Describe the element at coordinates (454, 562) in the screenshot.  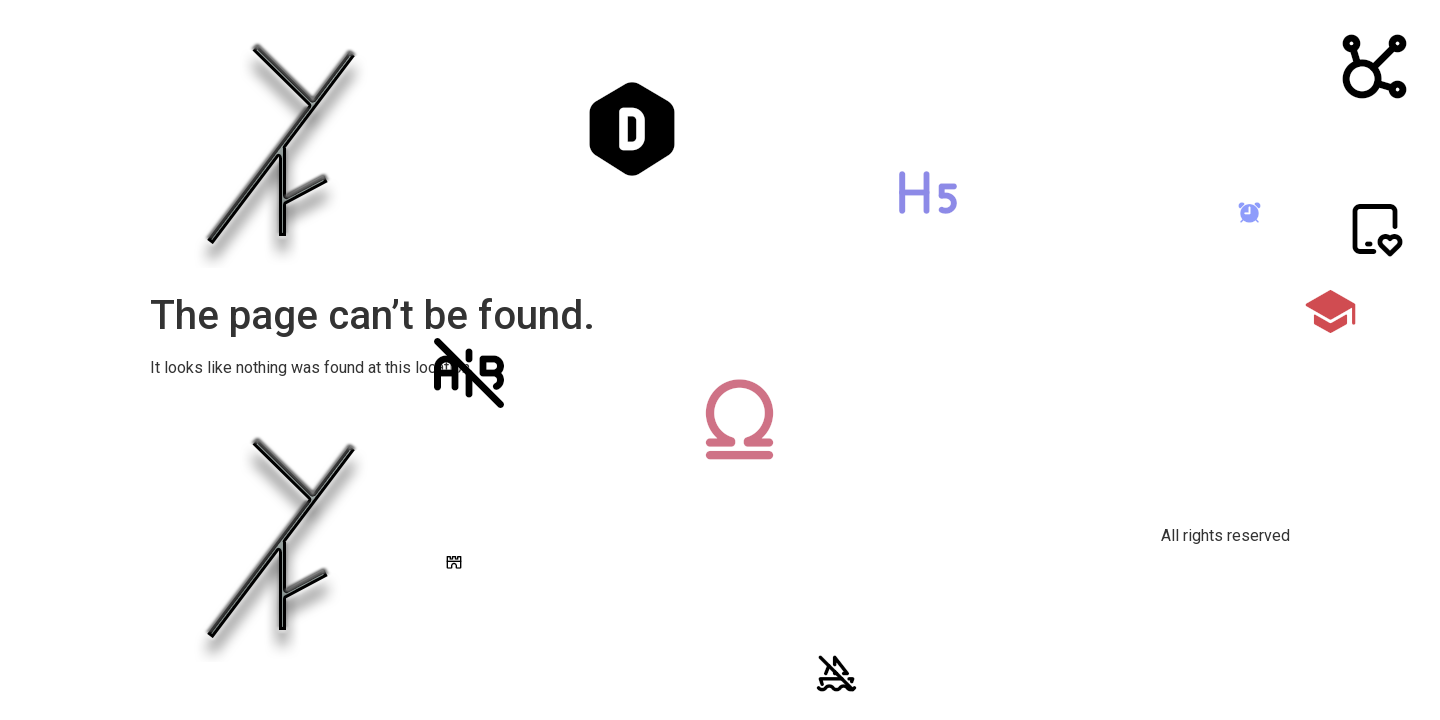
I see `access castle or fortress-themed content` at that location.